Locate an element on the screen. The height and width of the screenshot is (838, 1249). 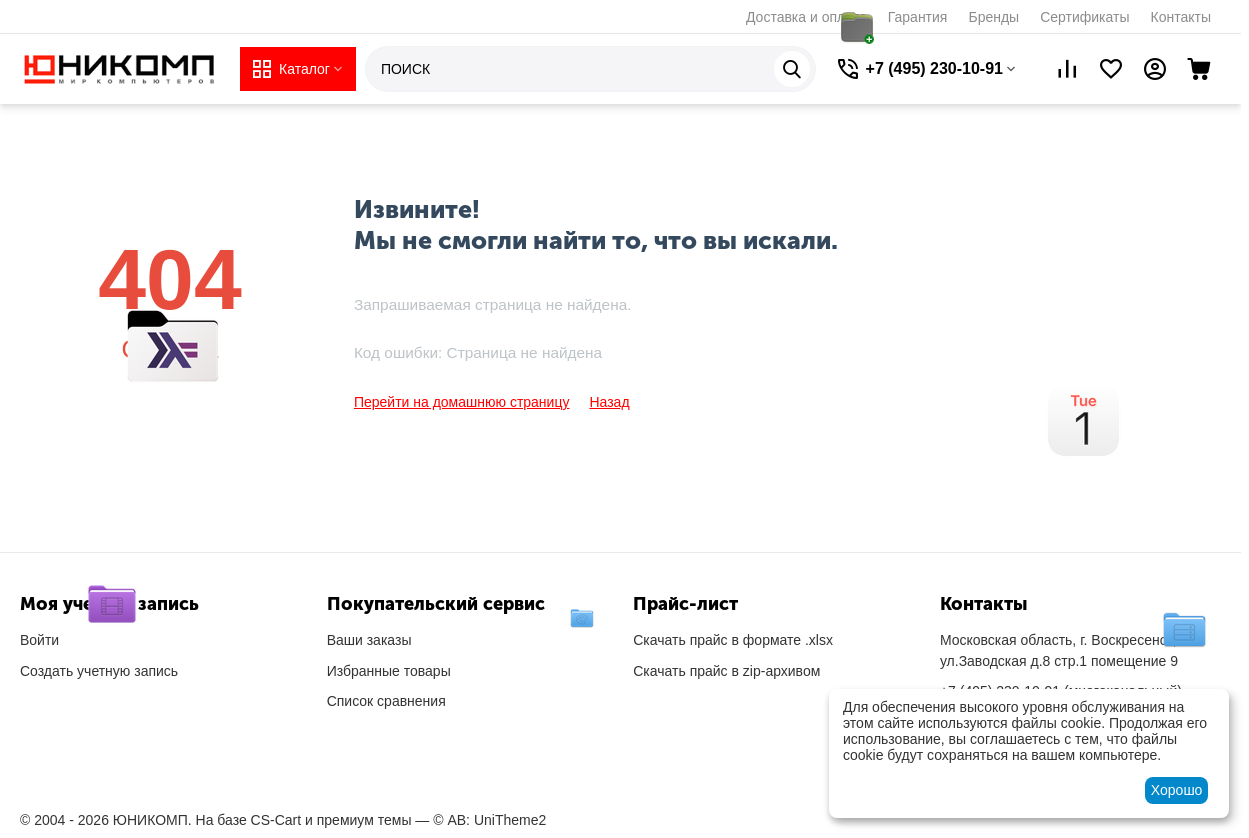
access network-attached storage folder is located at coordinates (1184, 629).